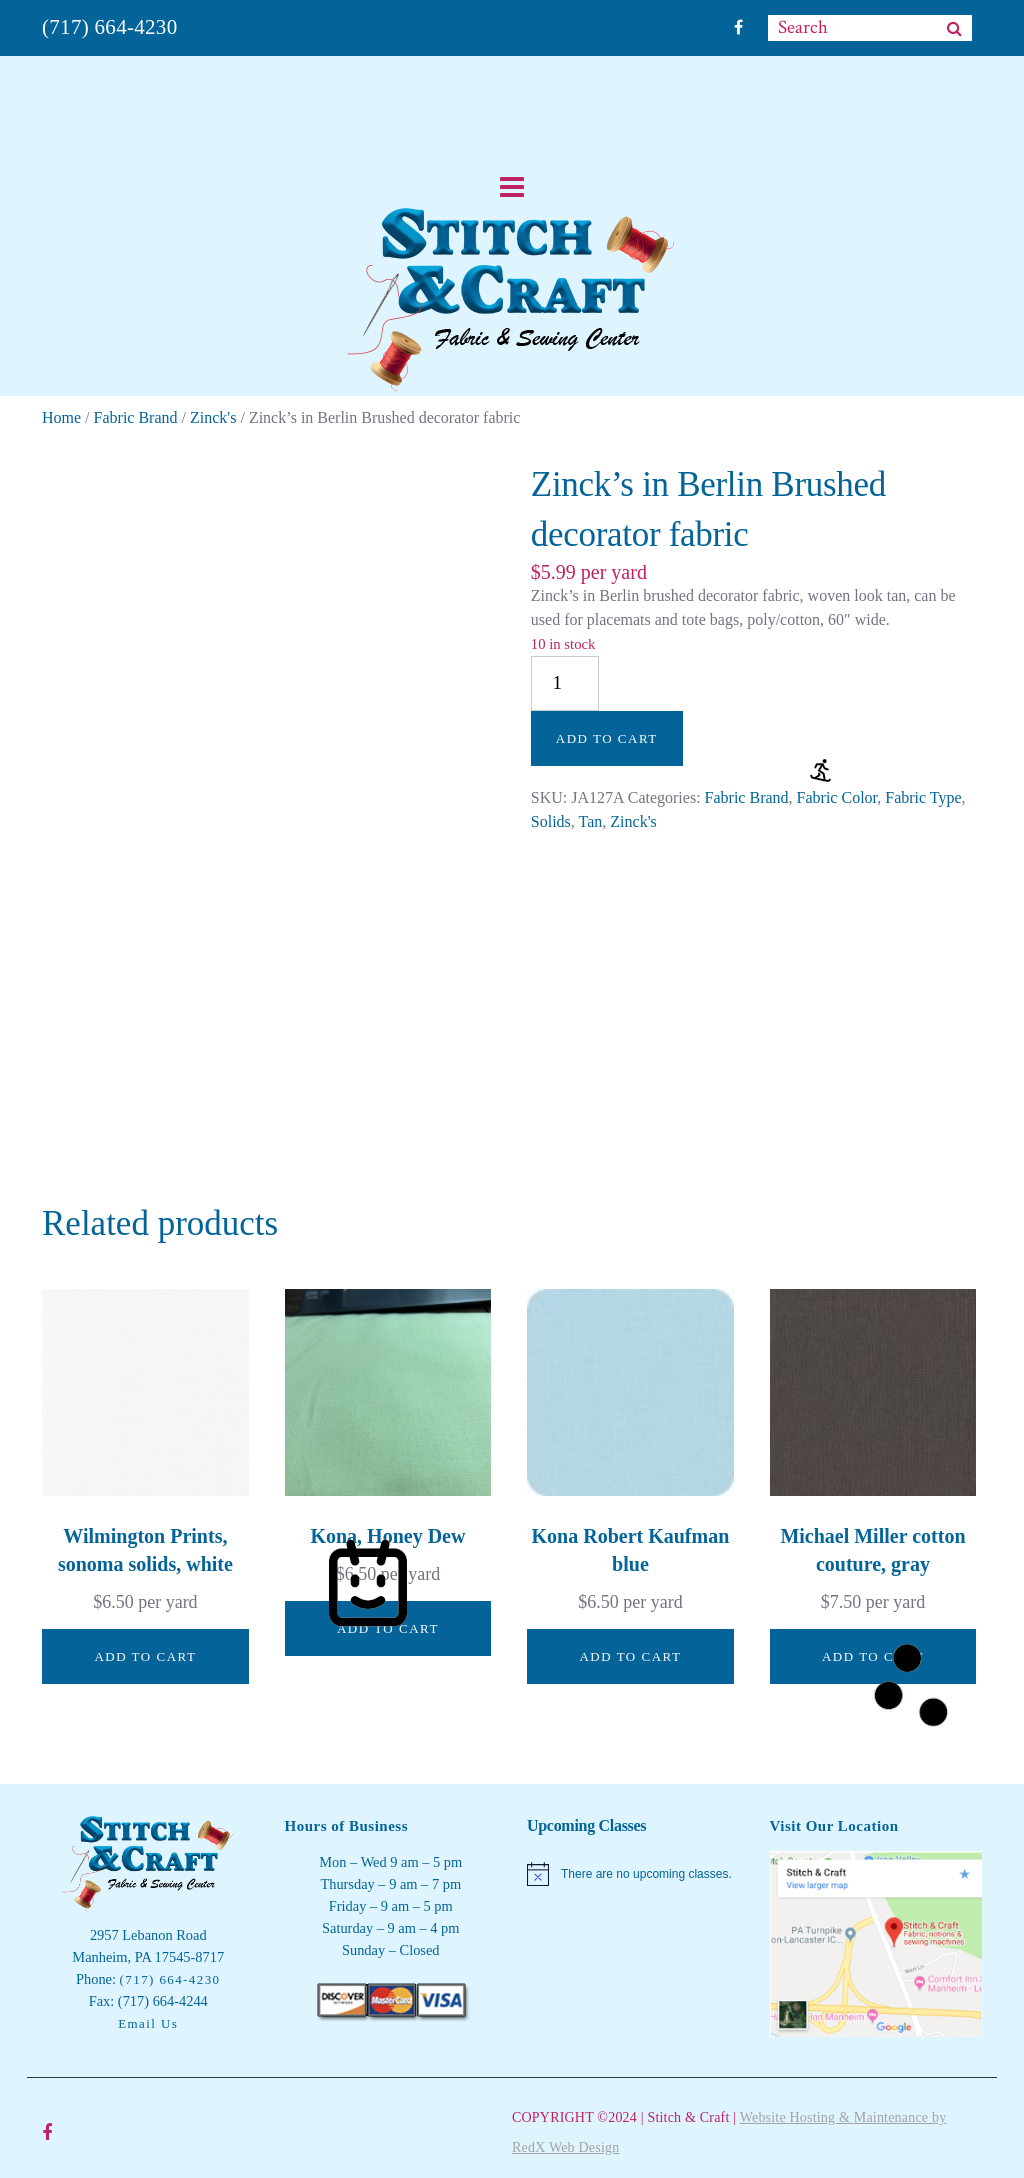 This screenshot has width=1024, height=2178. What do you see at coordinates (820, 770) in the screenshot?
I see `access snowboarding or winter sports content` at bounding box center [820, 770].